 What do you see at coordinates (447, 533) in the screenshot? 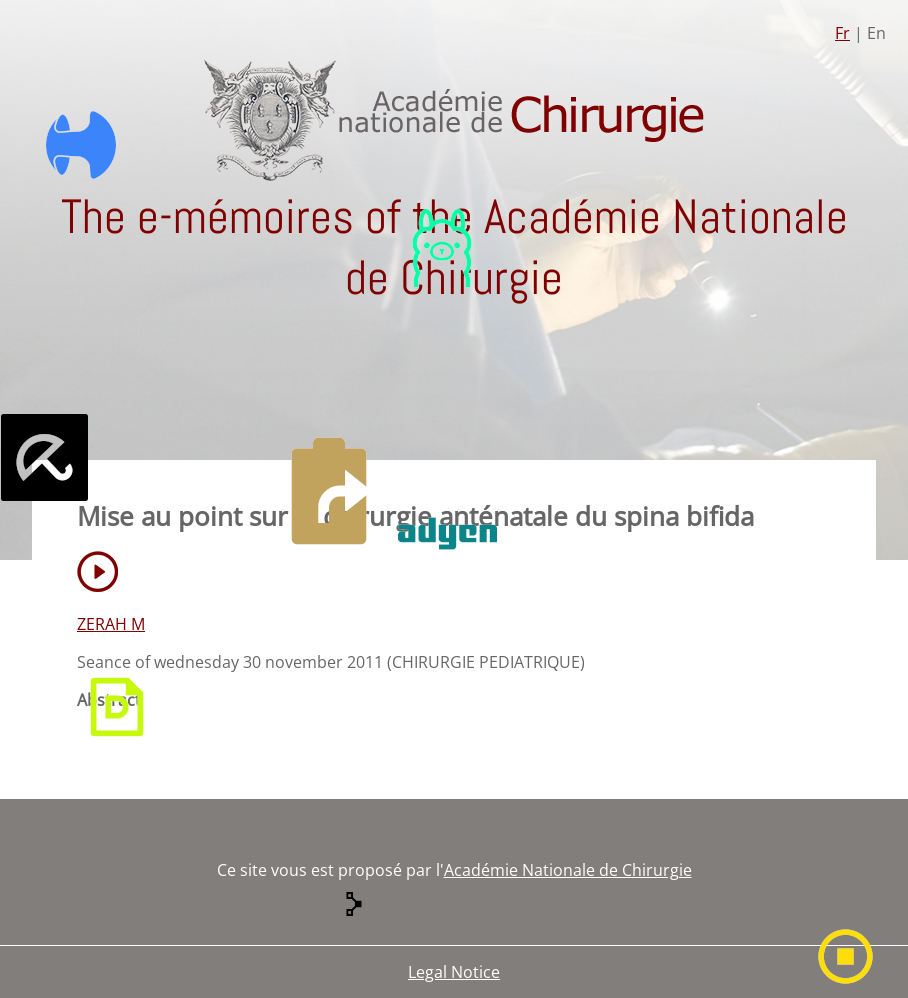
I see `adyen payment platform logo` at bounding box center [447, 533].